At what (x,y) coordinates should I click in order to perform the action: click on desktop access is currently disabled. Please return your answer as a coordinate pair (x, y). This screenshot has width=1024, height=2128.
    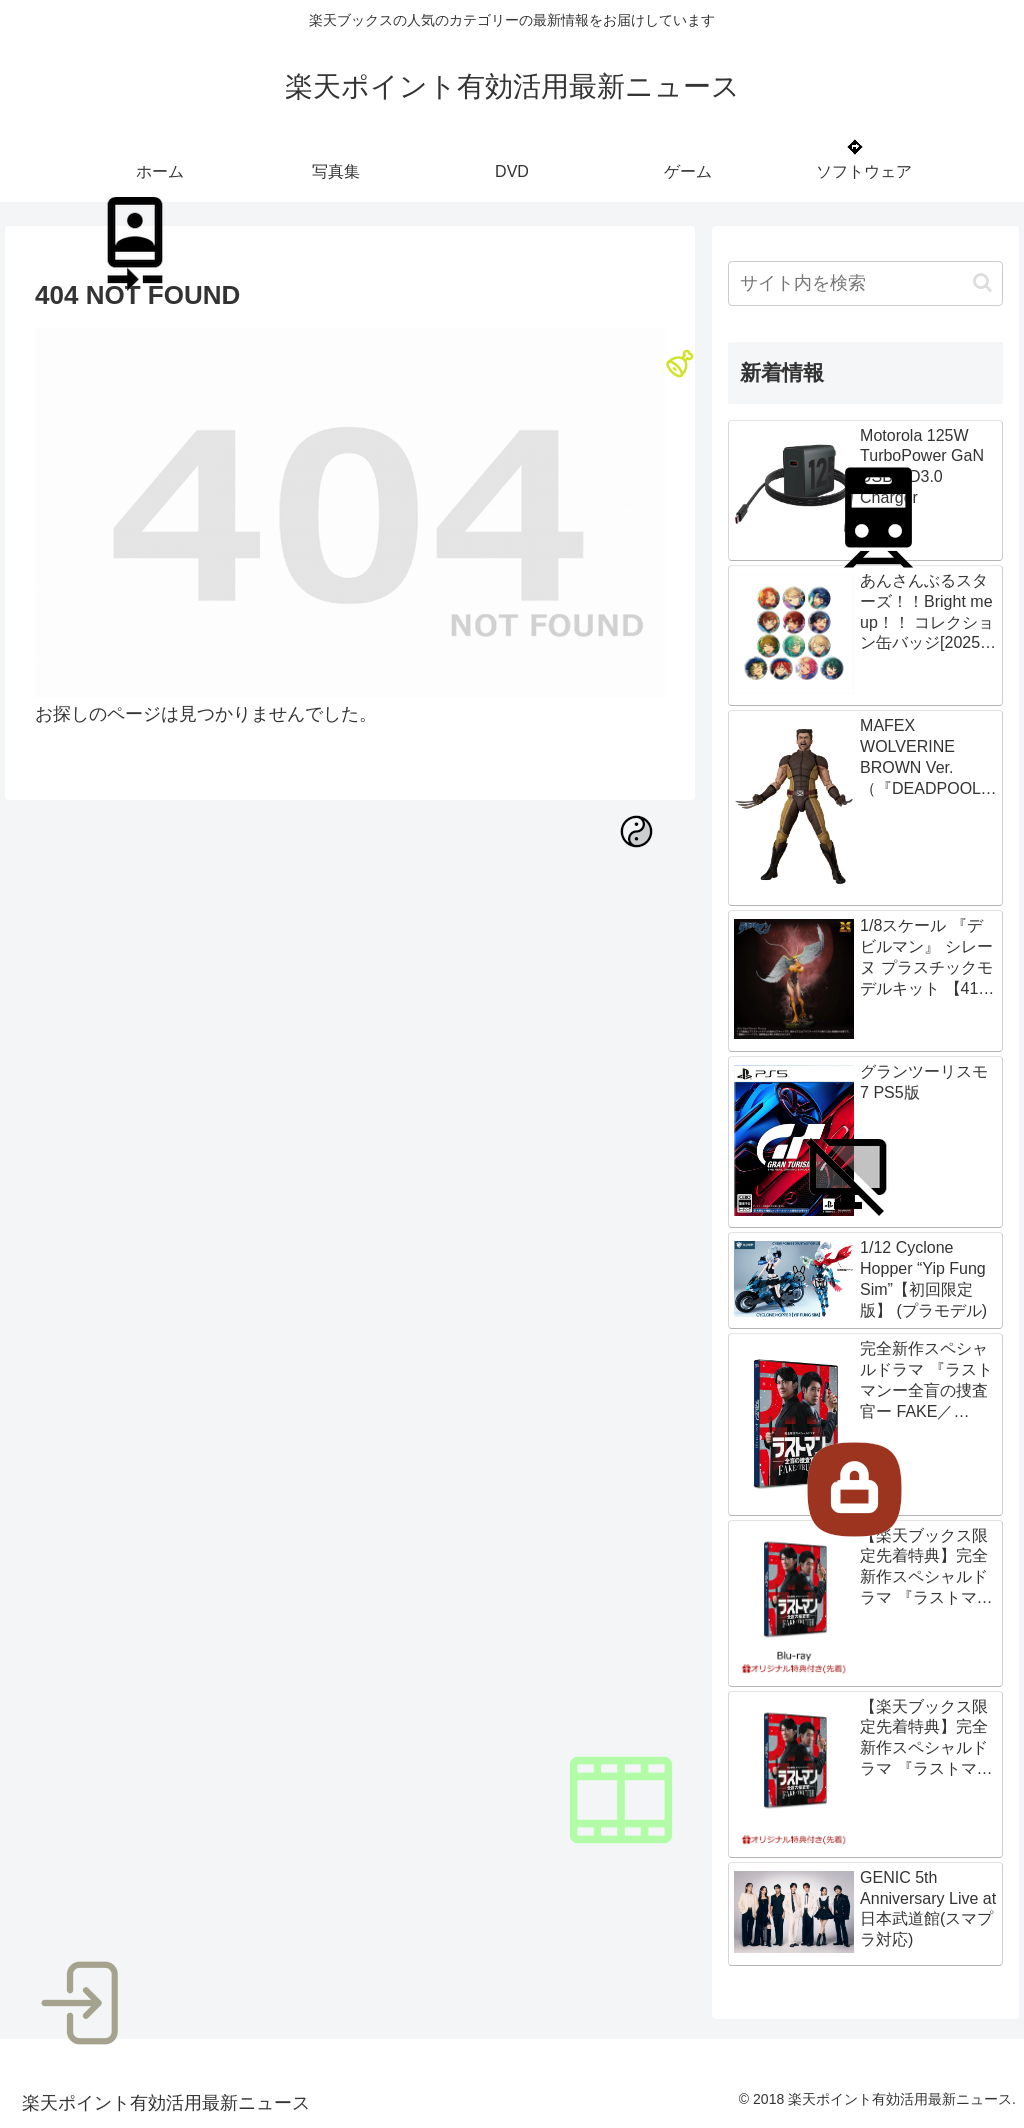
    Looking at the image, I should click on (848, 1174).